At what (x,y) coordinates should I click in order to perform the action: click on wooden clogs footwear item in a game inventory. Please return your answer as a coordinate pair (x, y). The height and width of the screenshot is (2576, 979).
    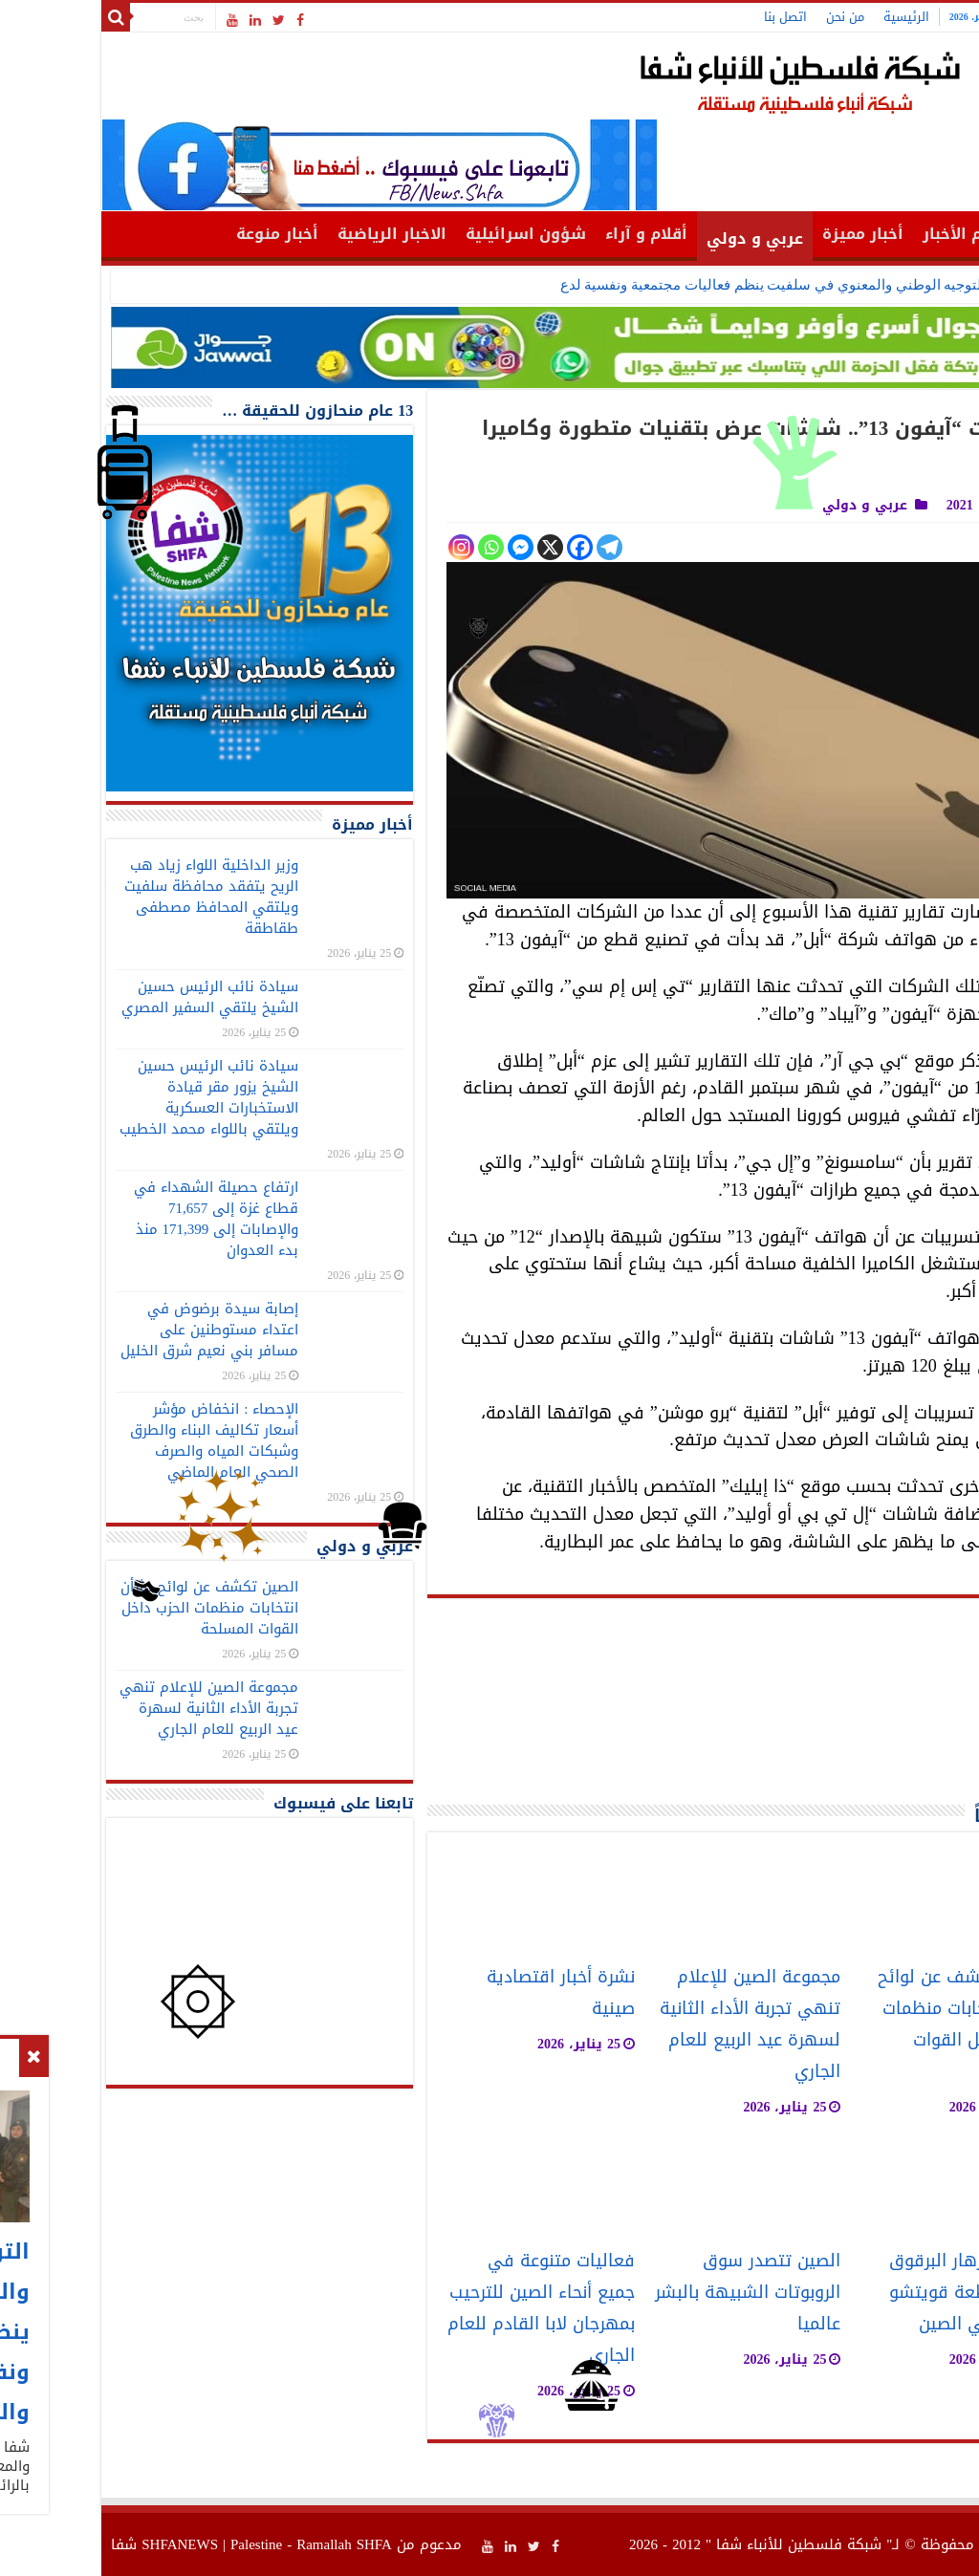
    Looking at the image, I should click on (146, 1591).